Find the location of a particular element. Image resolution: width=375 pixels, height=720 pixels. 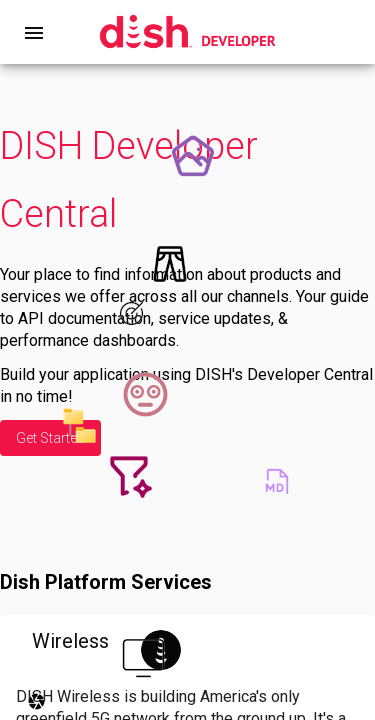

view folder hierarchy or directory structure is located at coordinates (80, 425).